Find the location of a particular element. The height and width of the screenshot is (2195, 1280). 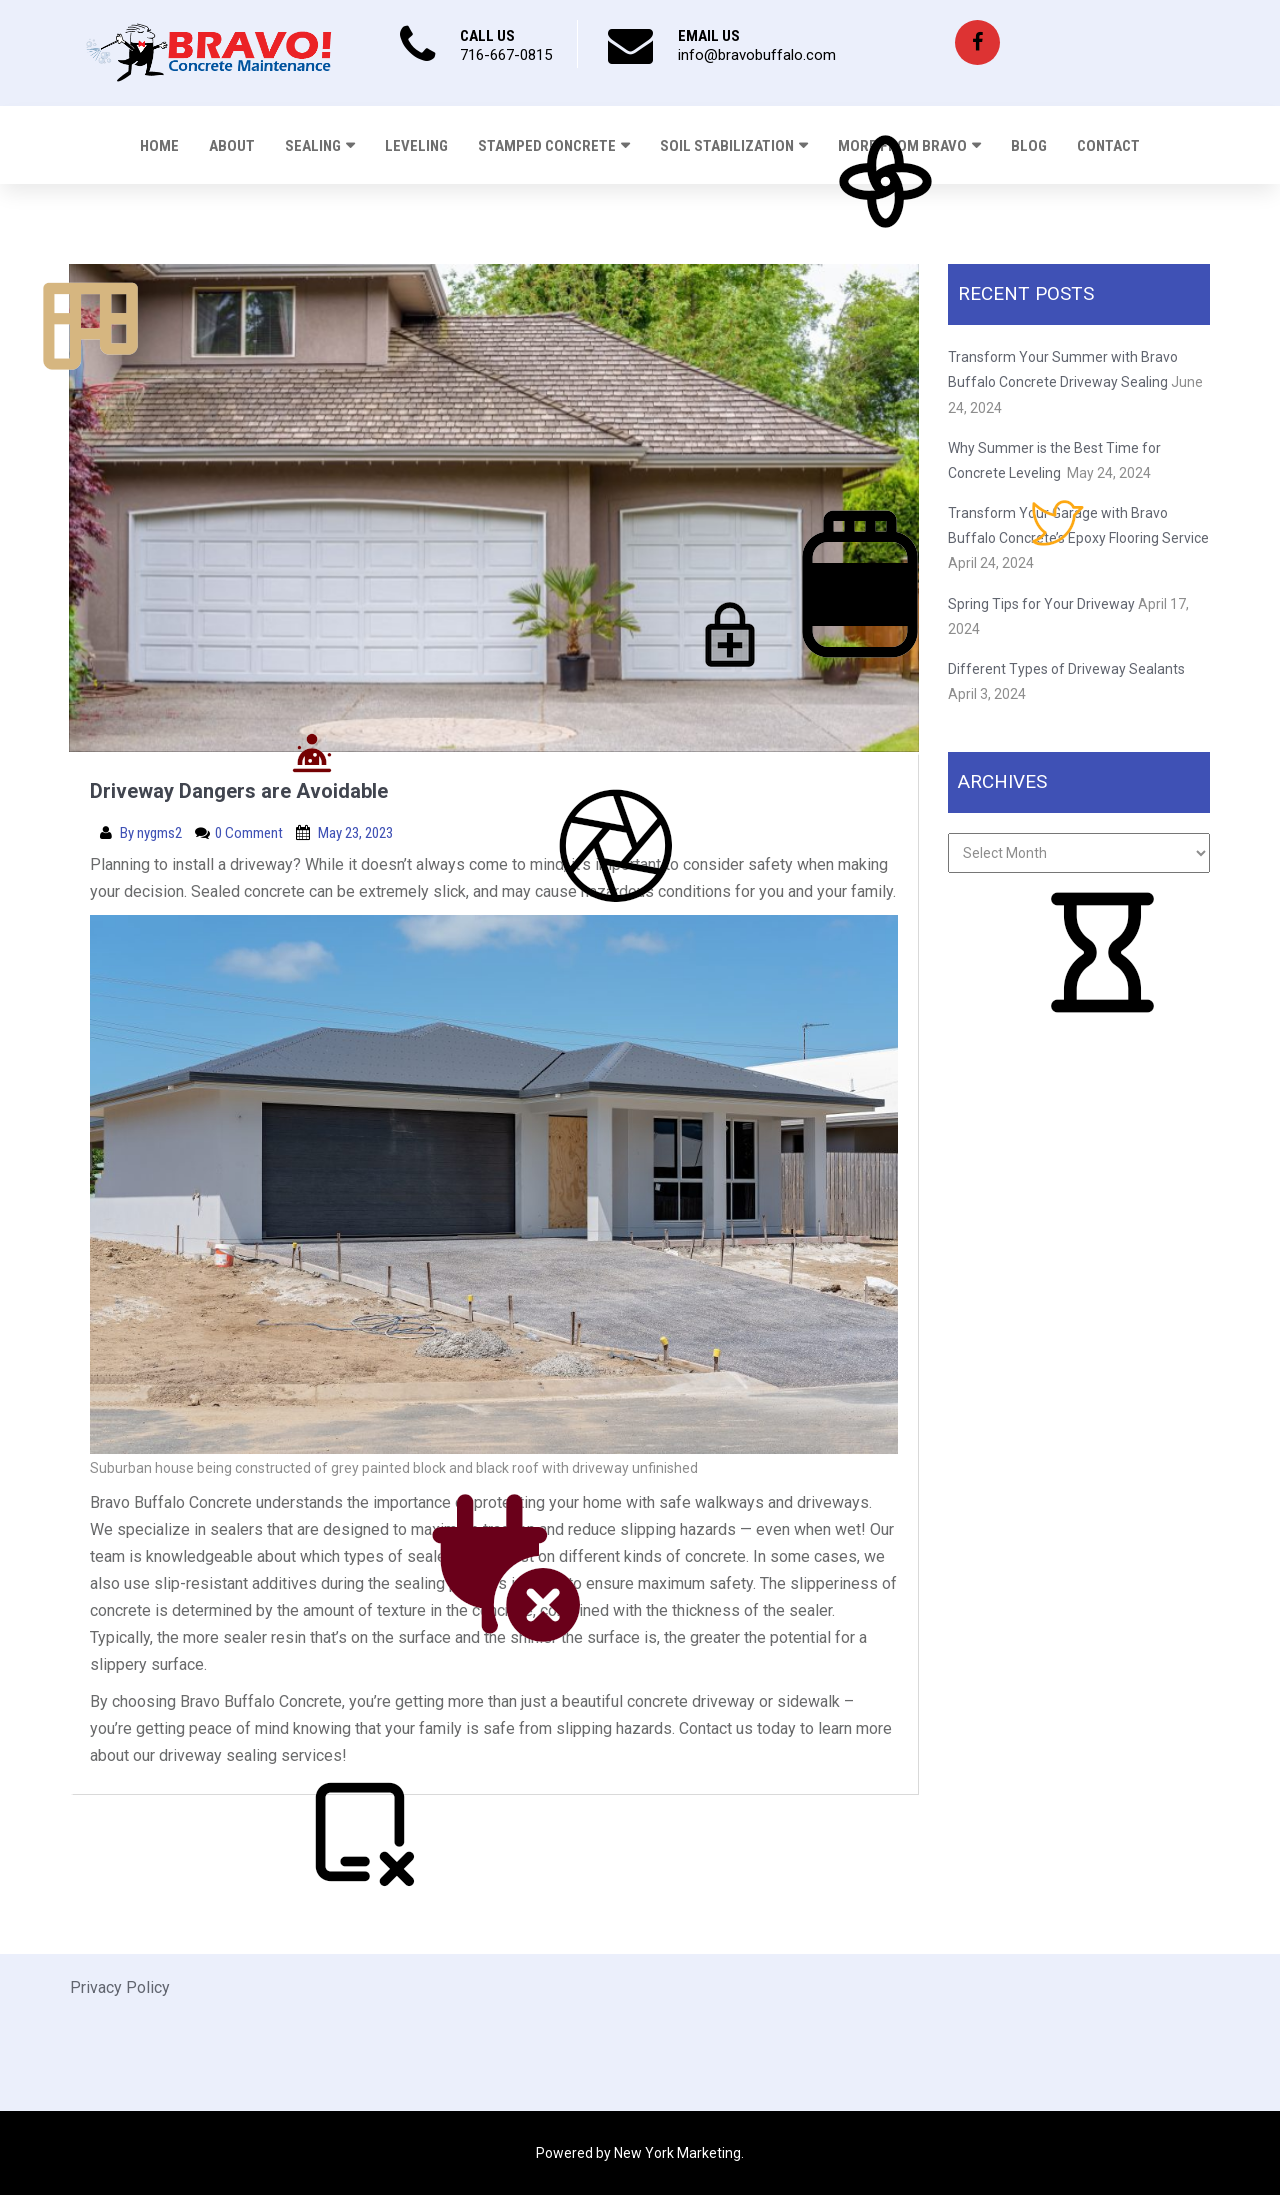

disconnect or remove iPad device is located at coordinates (360, 1832).